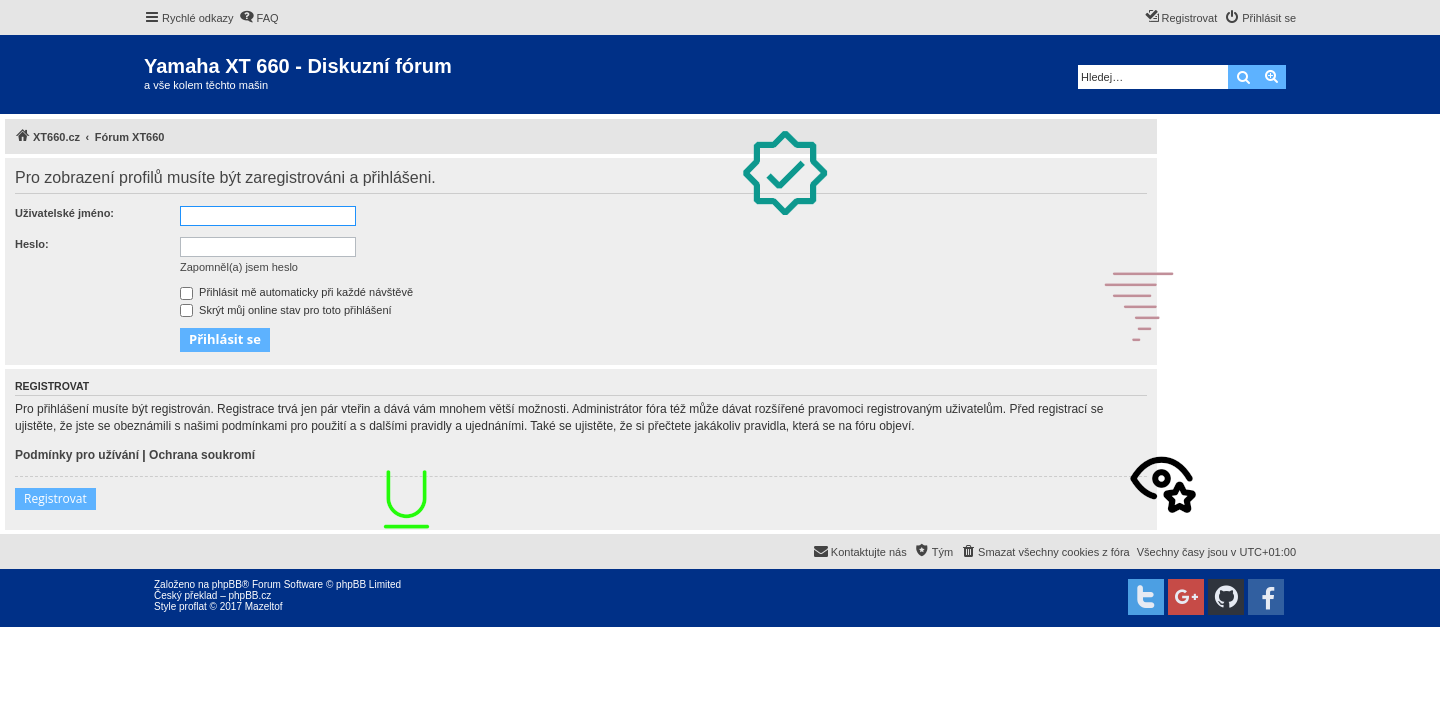  I want to click on indicates a verified or authenticated account, so click(785, 173).